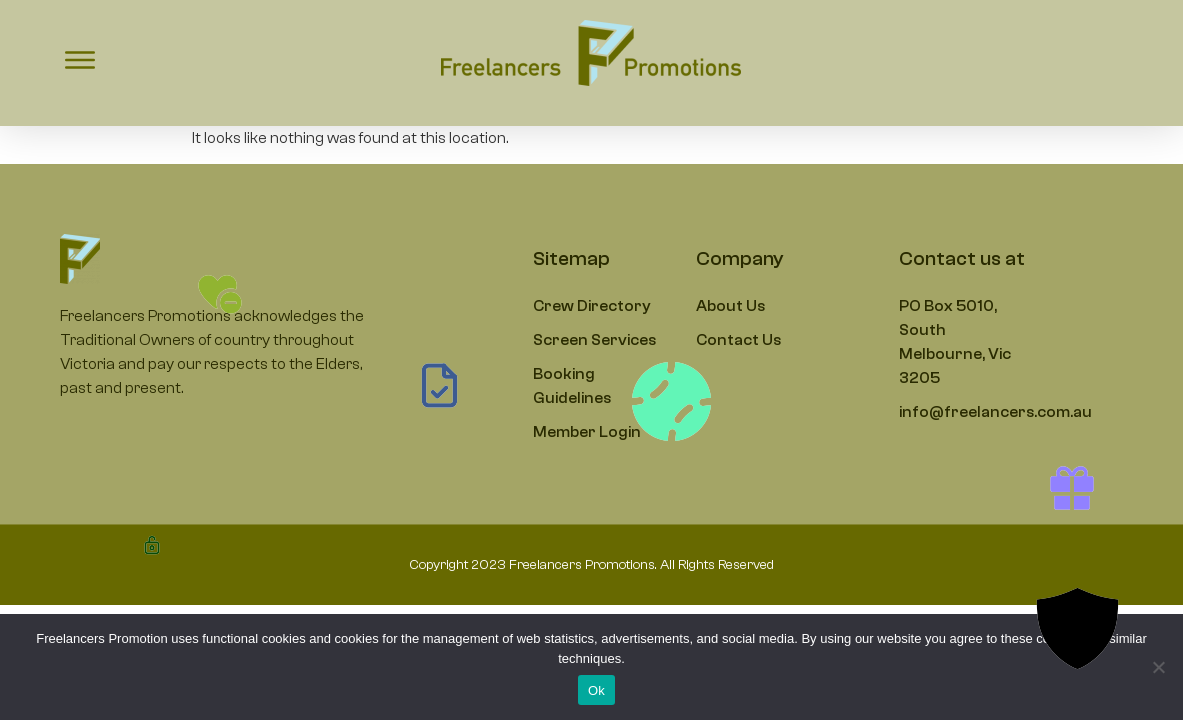  Describe the element at coordinates (220, 292) in the screenshot. I see `remove from favorites` at that location.